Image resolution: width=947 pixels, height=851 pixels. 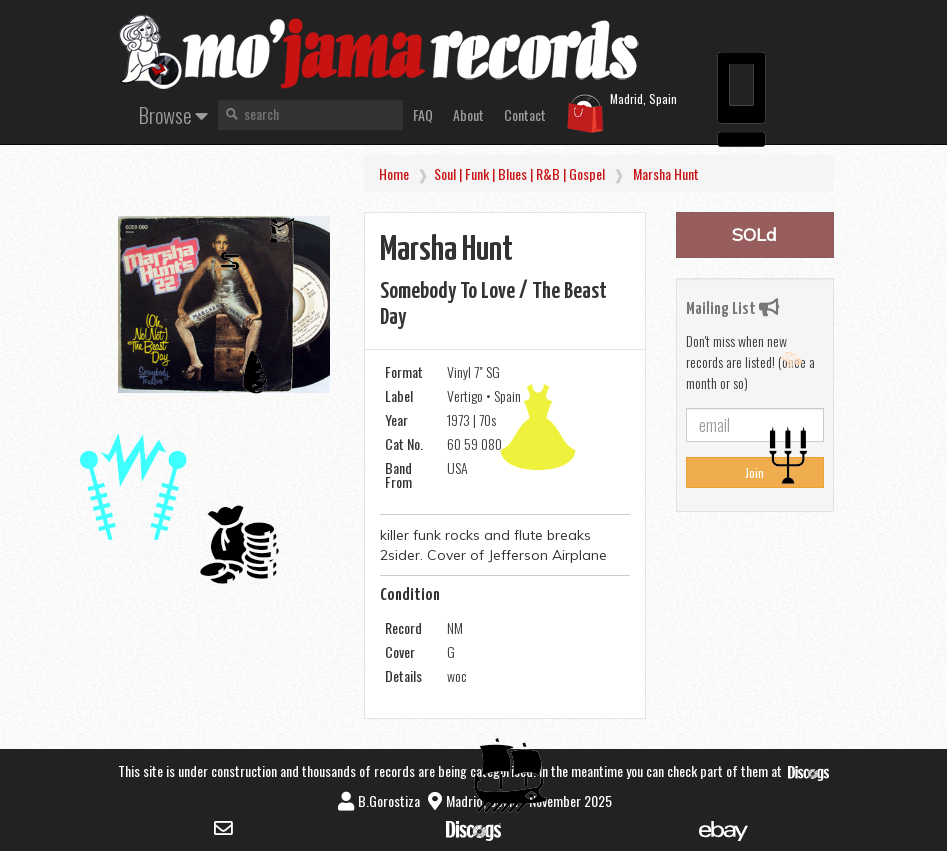 I want to click on indicates electrical discharge or power surge, so click(x=133, y=486).